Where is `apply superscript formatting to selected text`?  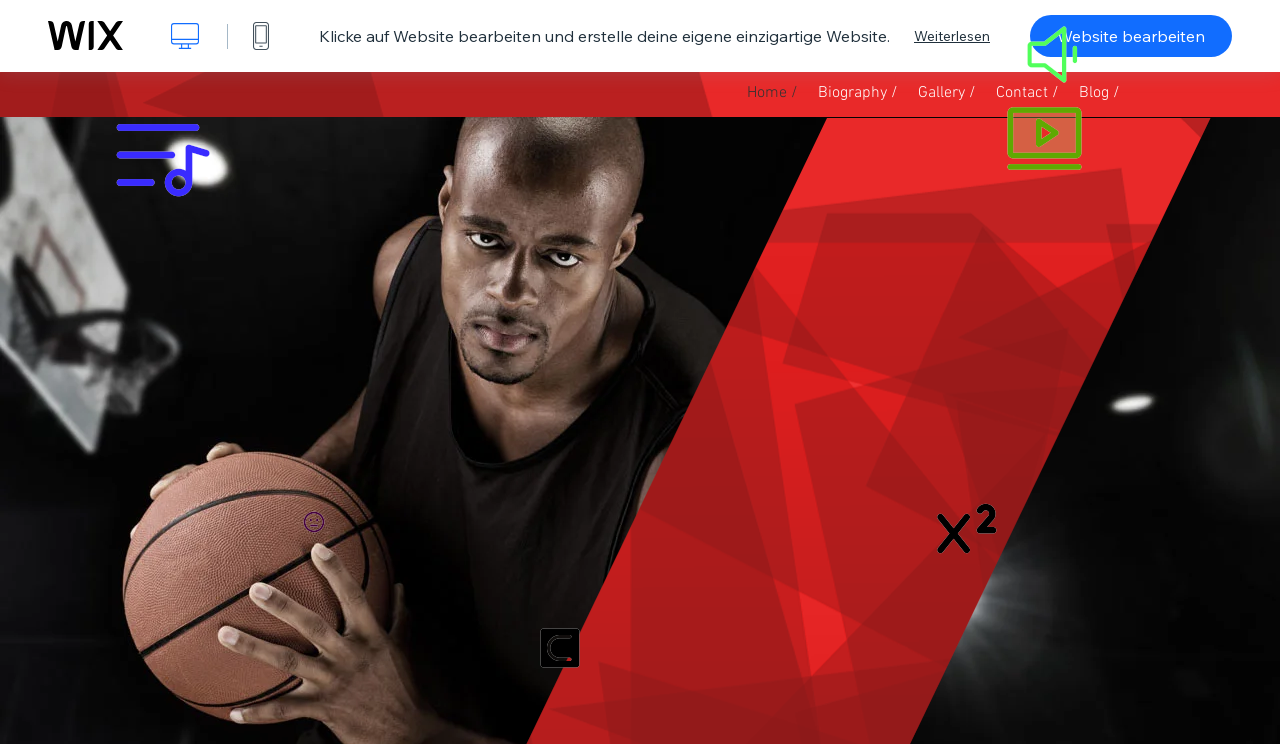
apply superscript formatting to selected text is located at coordinates (963, 533).